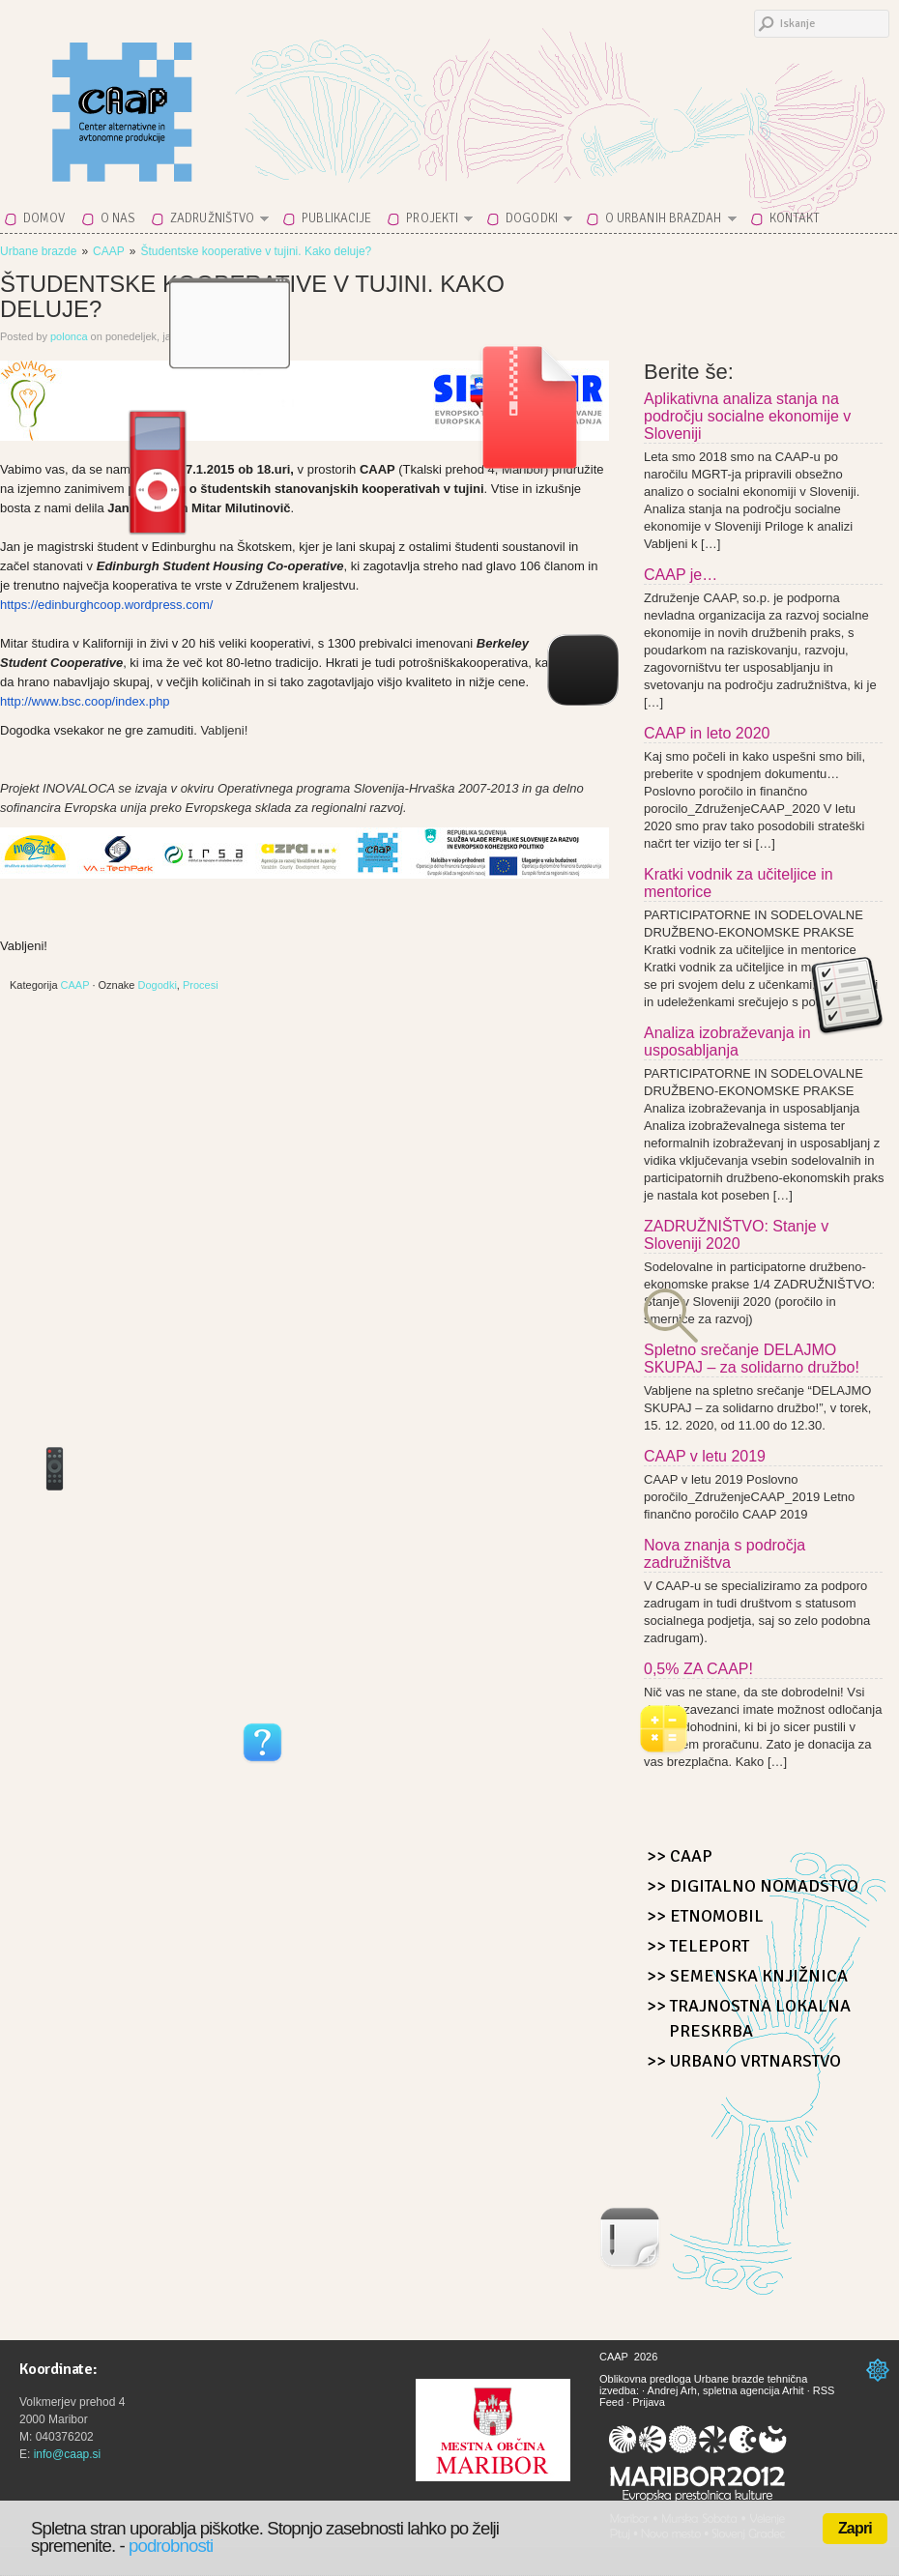  I want to click on configure tablet or stylus input settings, so click(629, 2237).